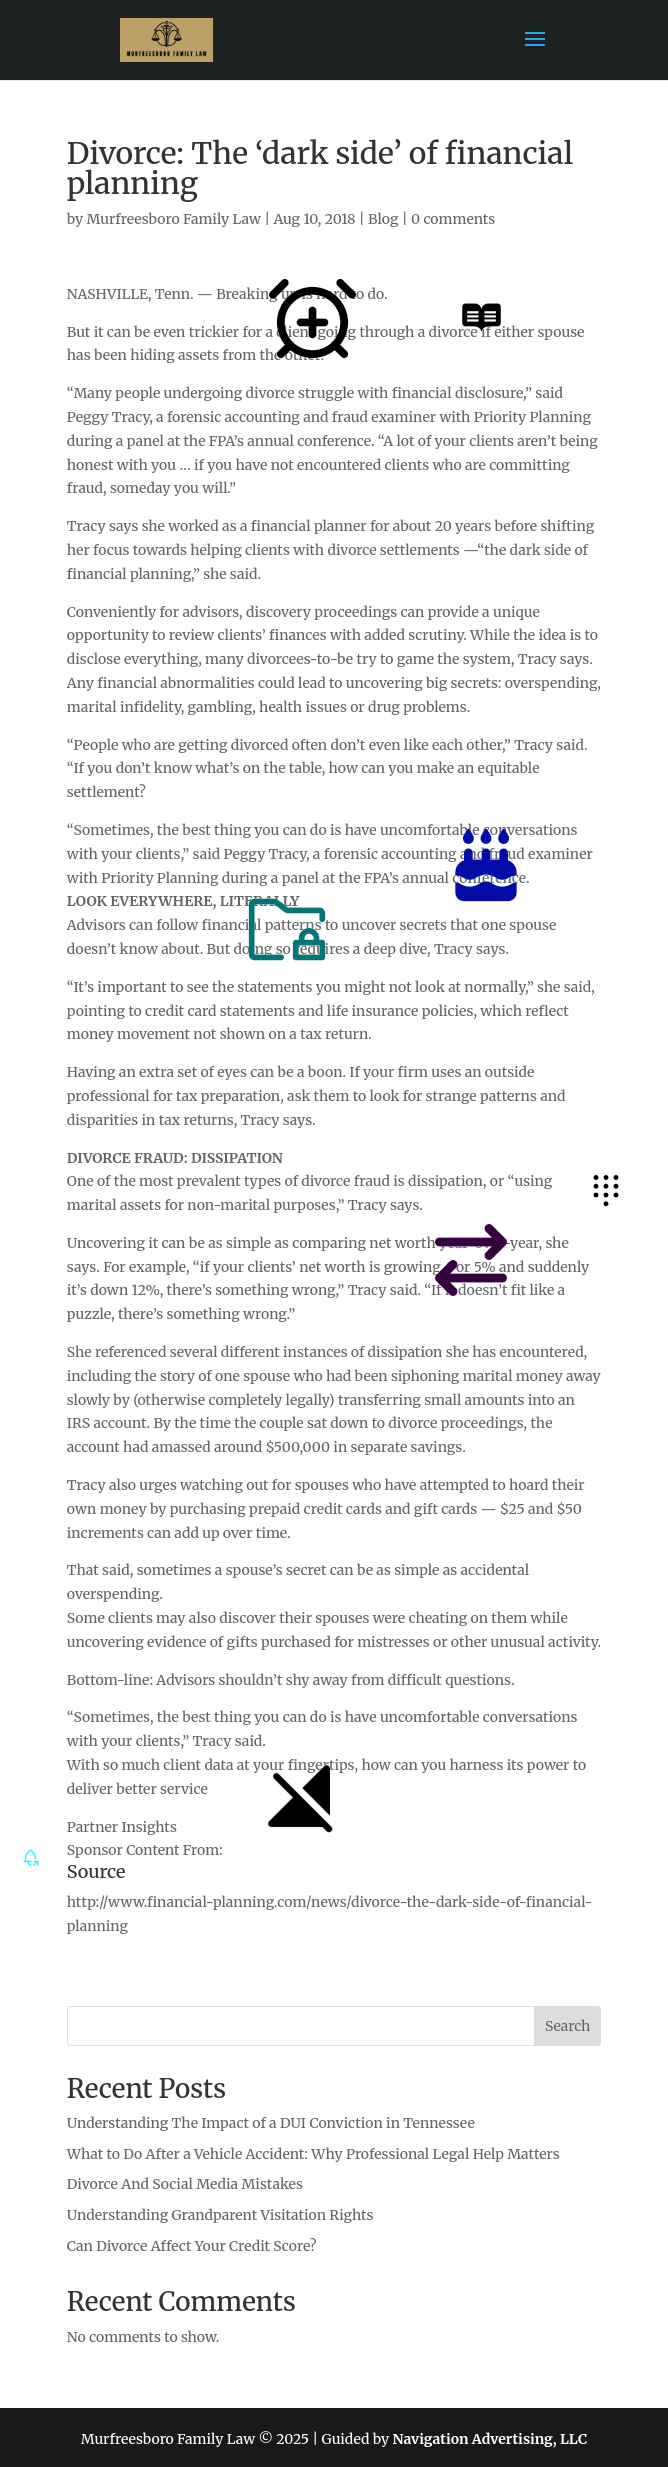  What do you see at coordinates (486, 866) in the screenshot?
I see `view birthday or celebration events` at bounding box center [486, 866].